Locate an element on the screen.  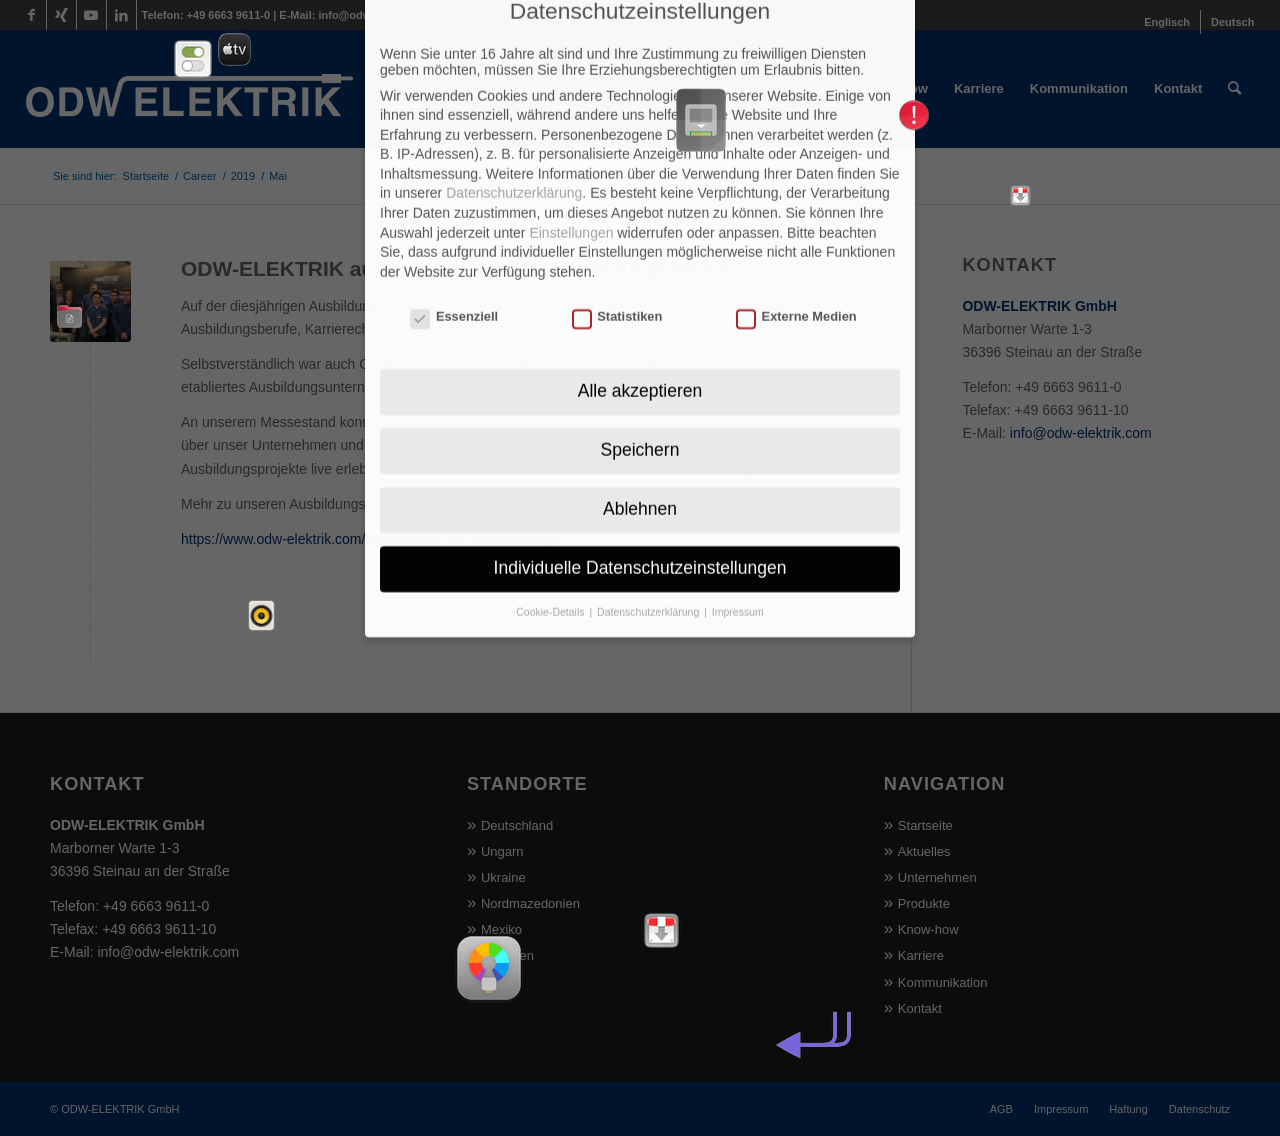
open OpenRGB lighting control application is located at coordinates (489, 968).